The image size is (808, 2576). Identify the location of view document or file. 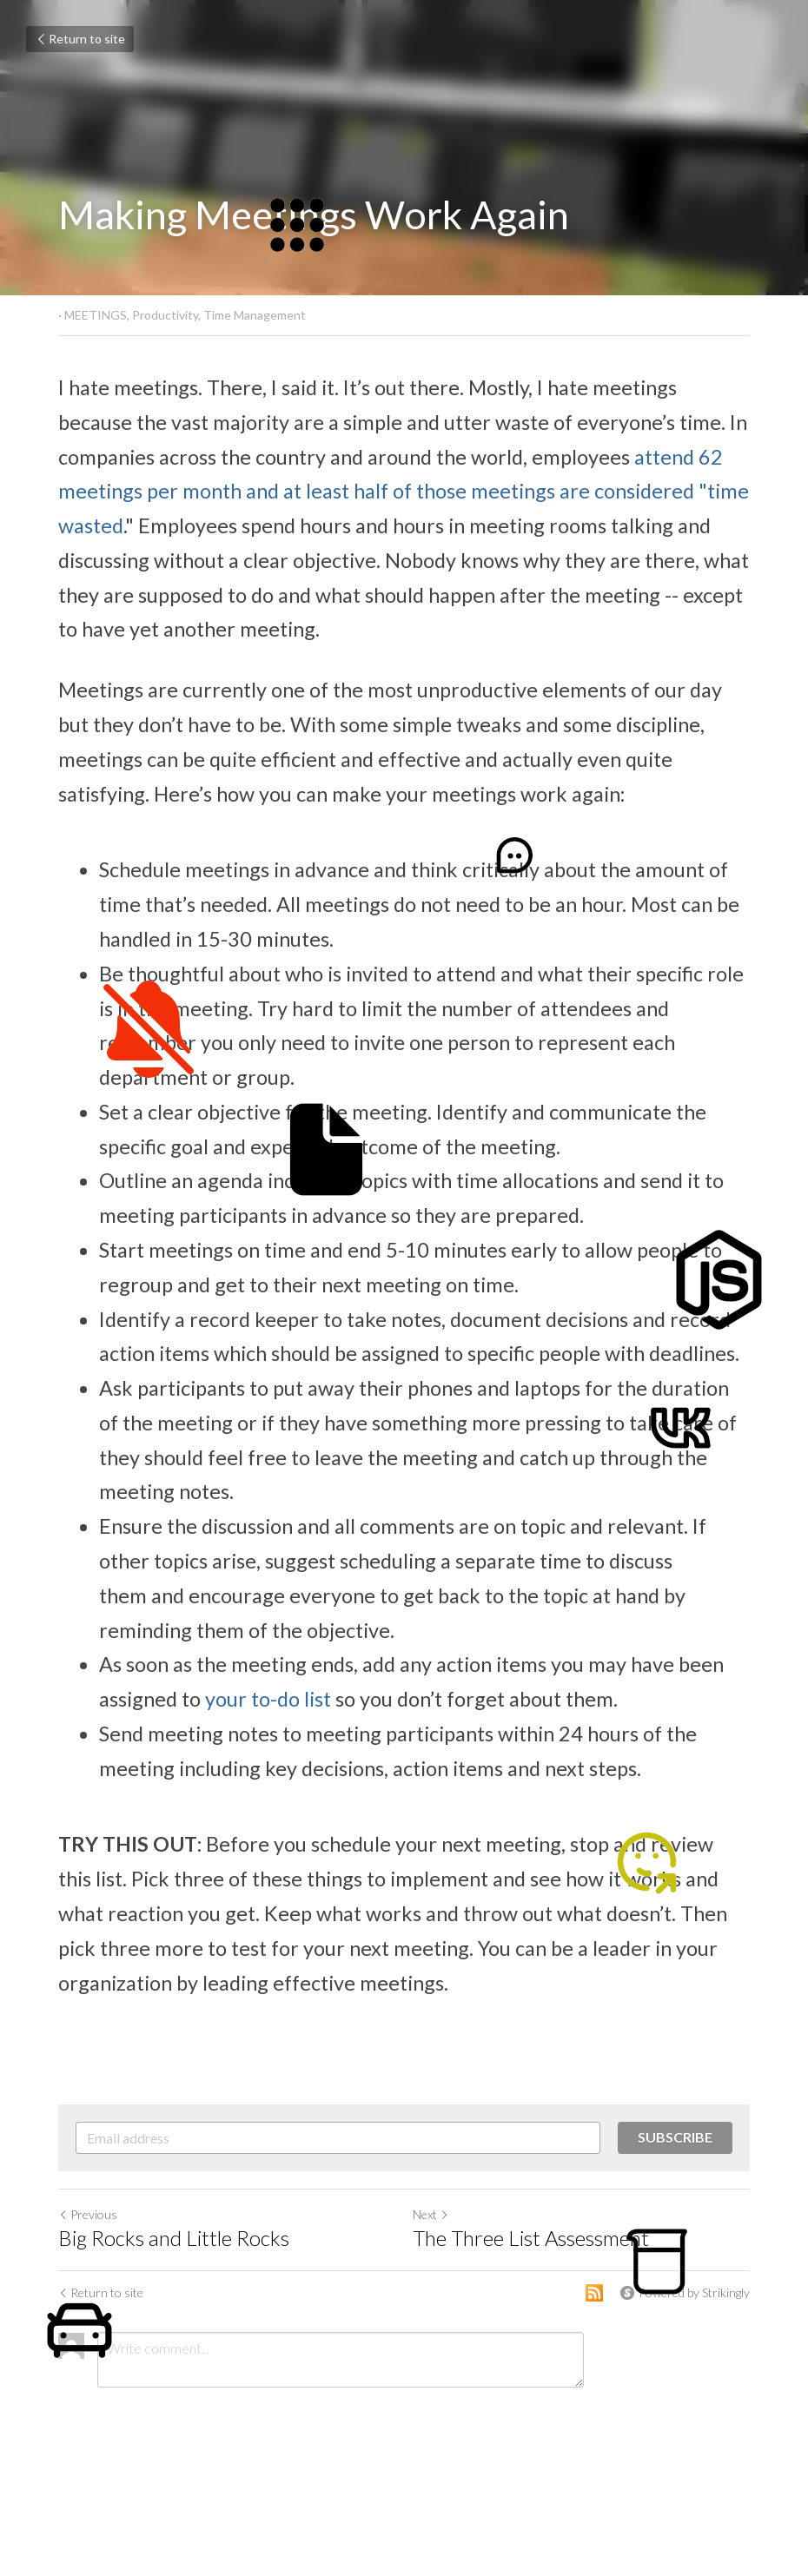
(326, 1149).